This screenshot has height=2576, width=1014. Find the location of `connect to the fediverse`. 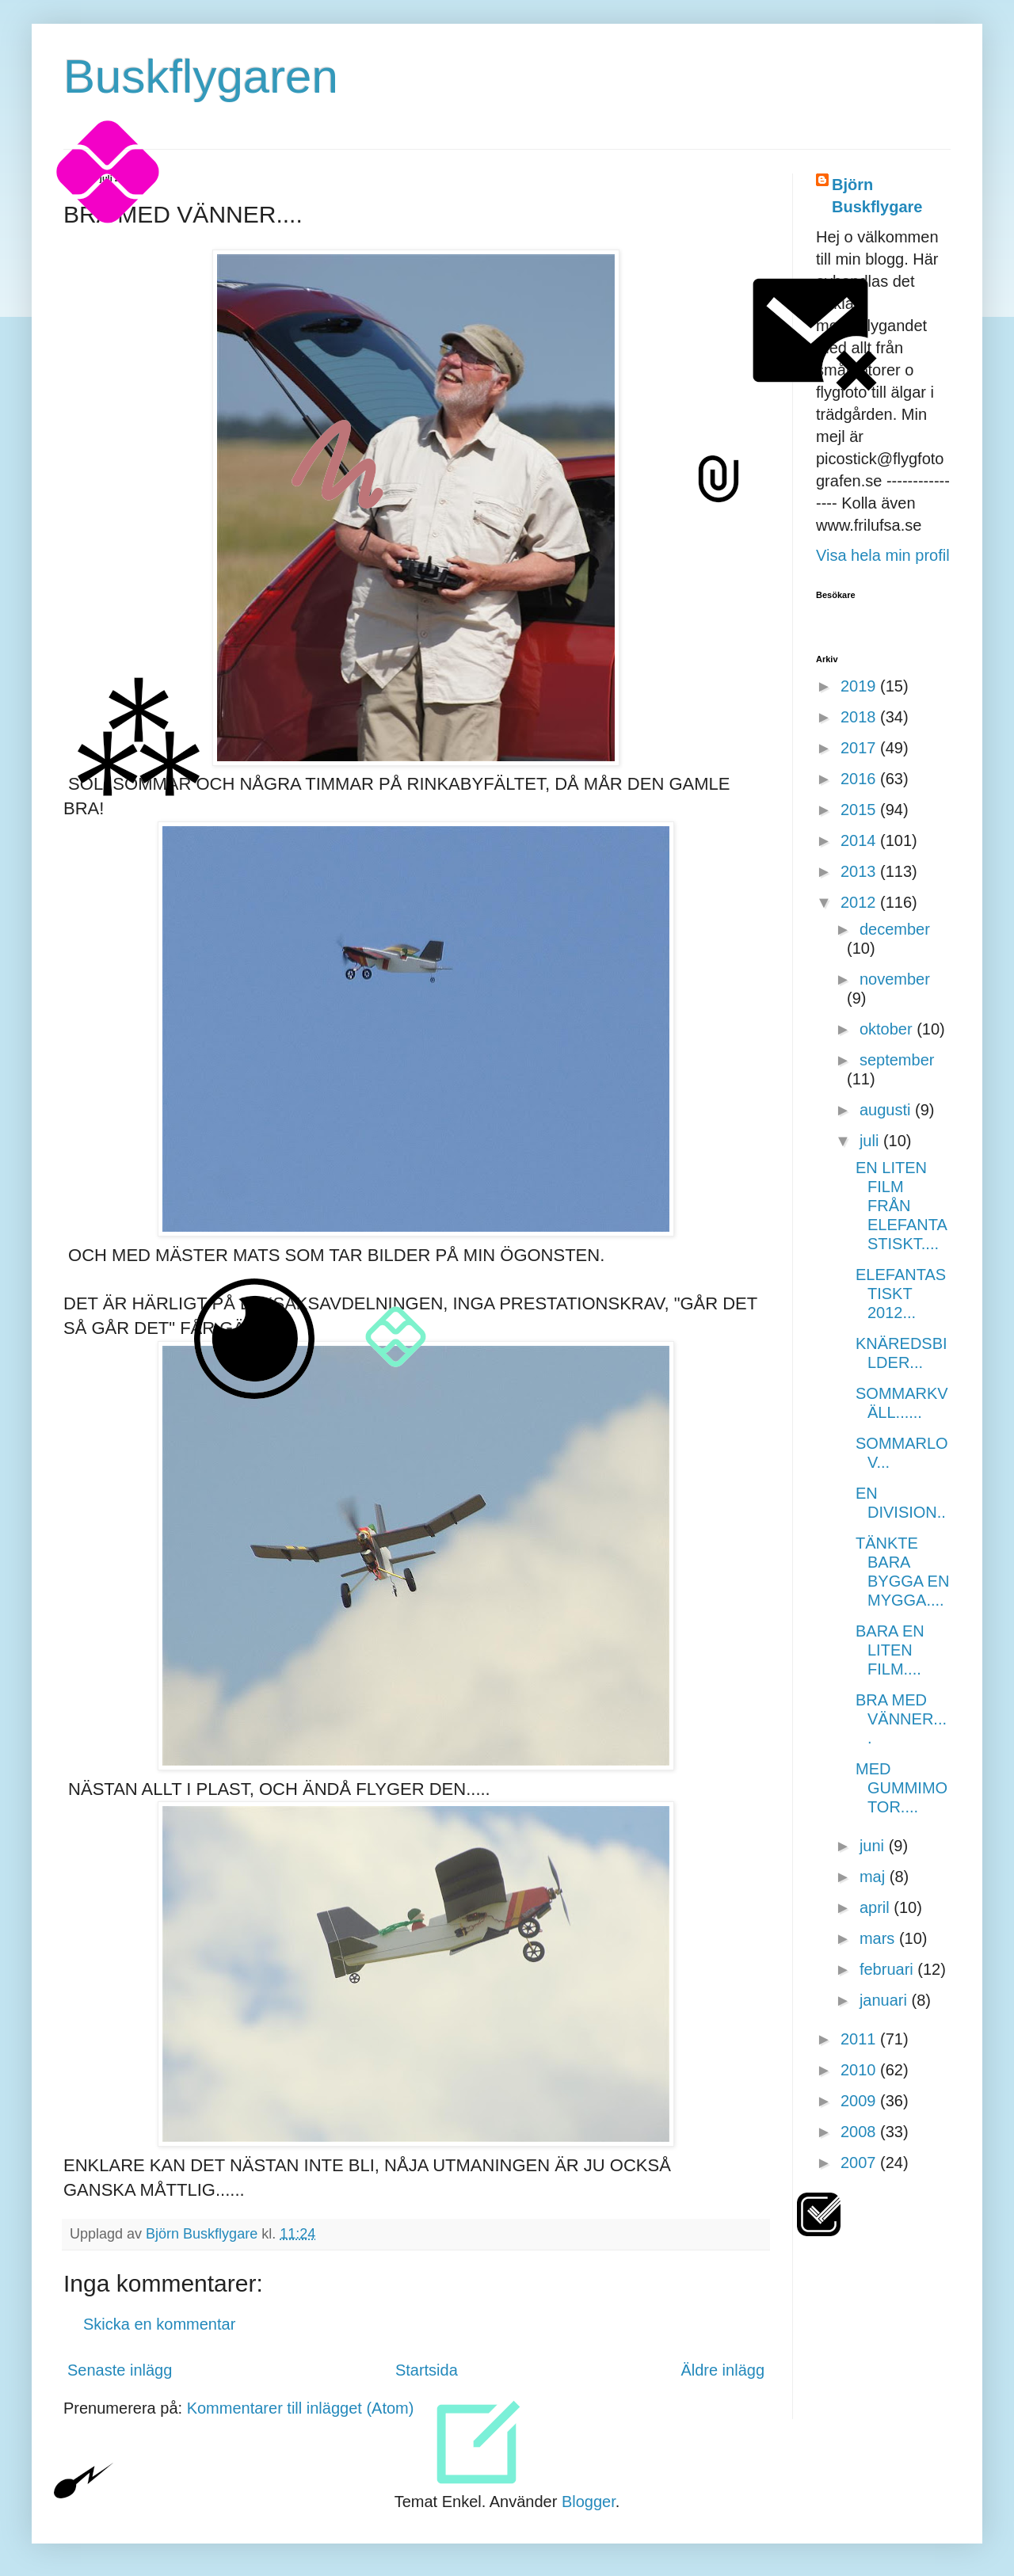

connect to the fediverse is located at coordinates (139, 739).